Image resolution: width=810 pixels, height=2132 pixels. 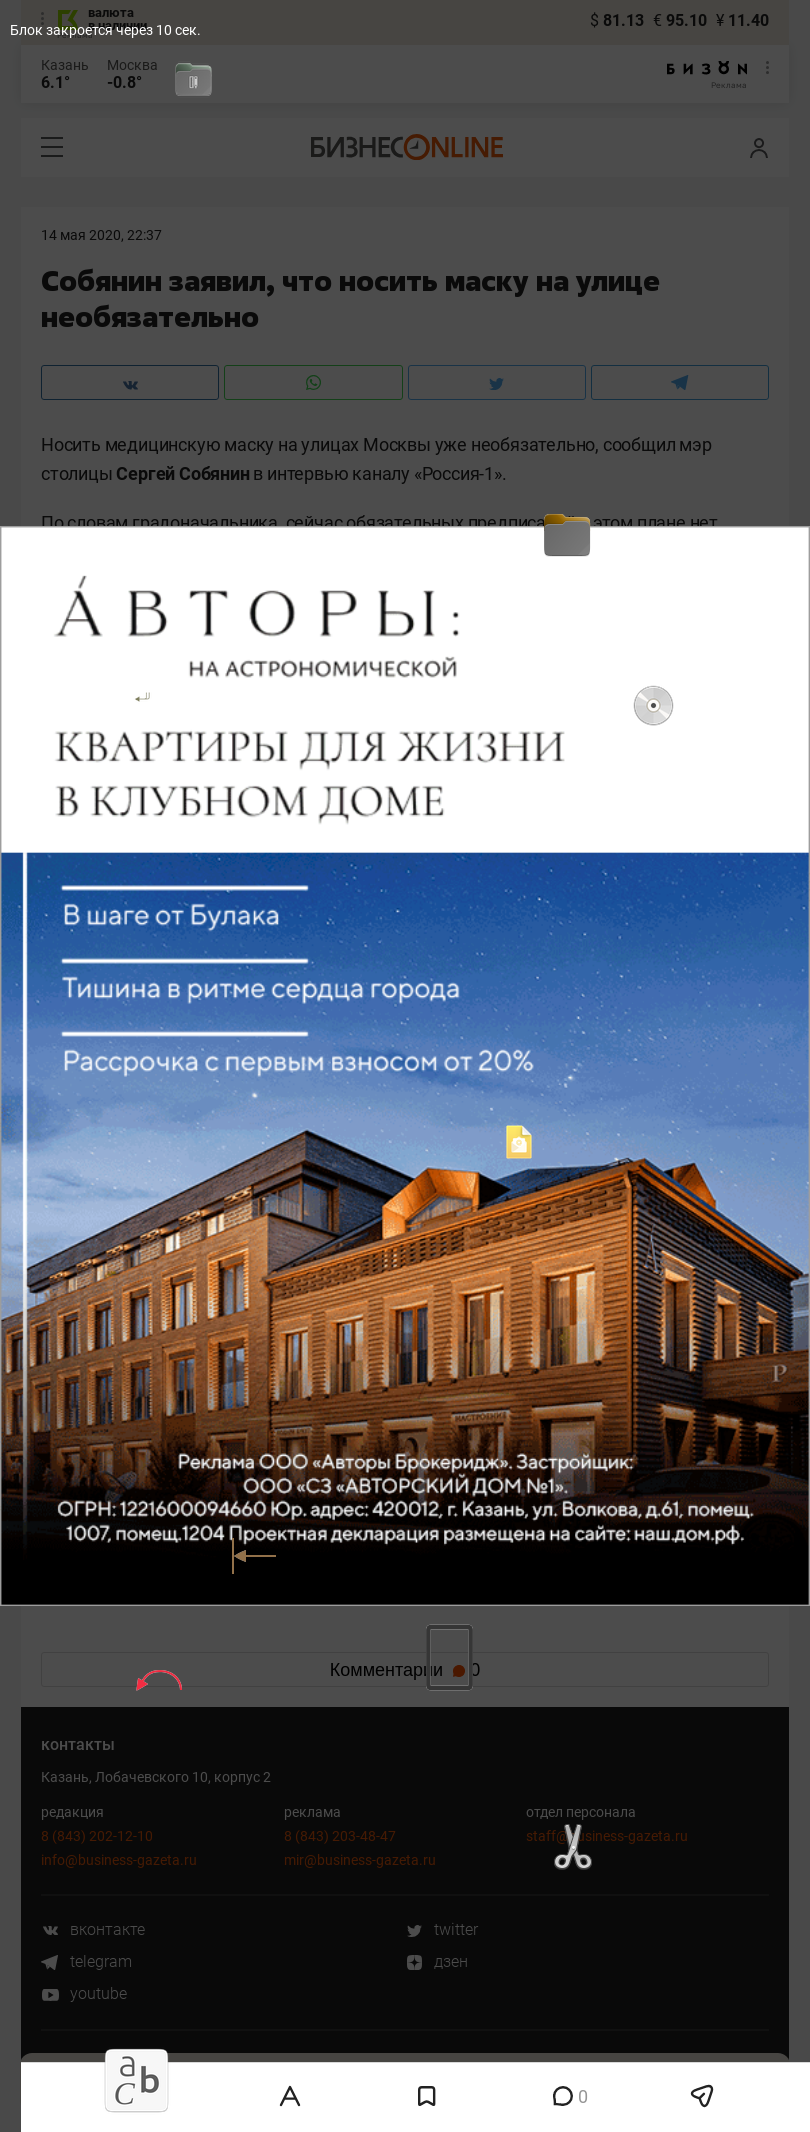 What do you see at coordinates (449, 1657) in the screenshot?
I see `indicates a tablet or touch-screen device` at bounding box center [449, 1657].